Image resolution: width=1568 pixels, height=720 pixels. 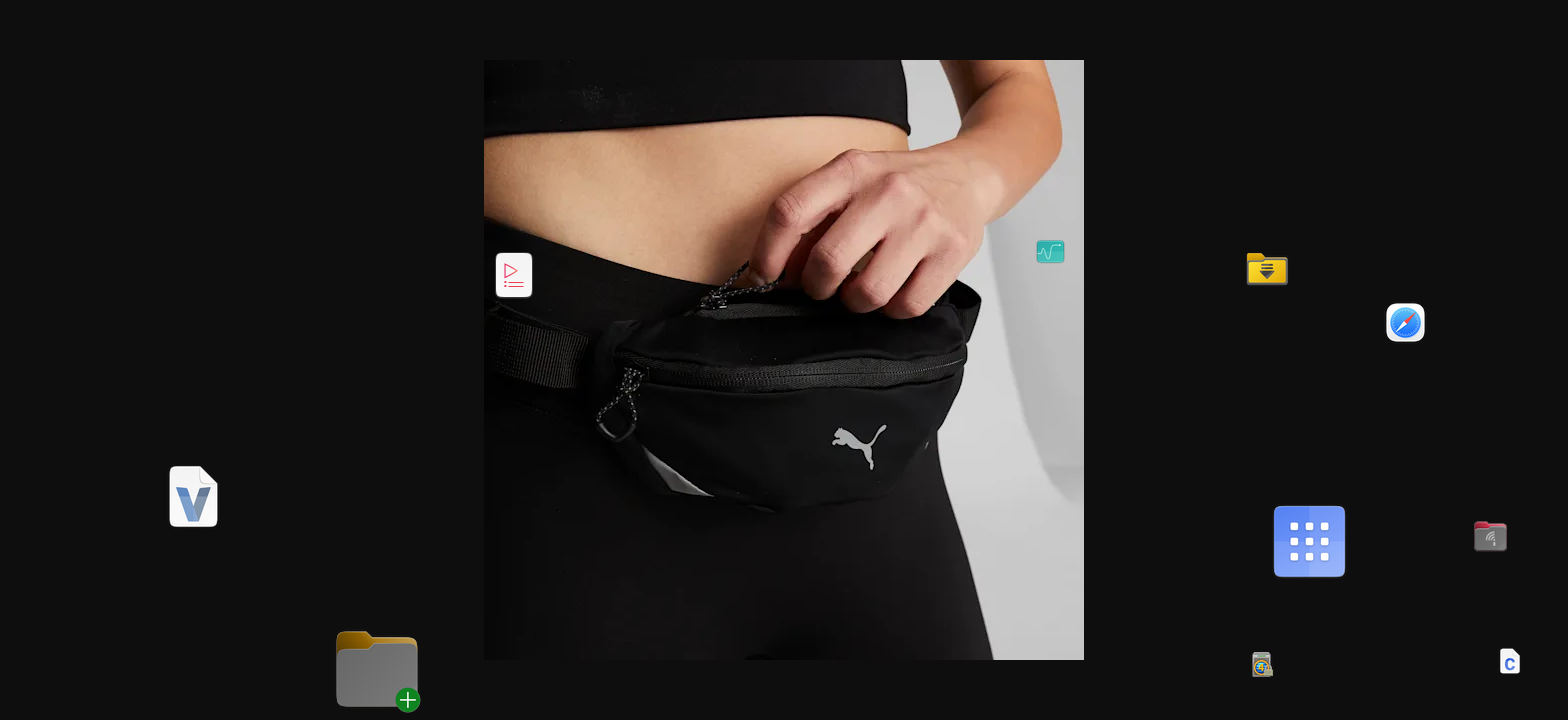 I want to click on create a new folder, so click(x=377, y=669).